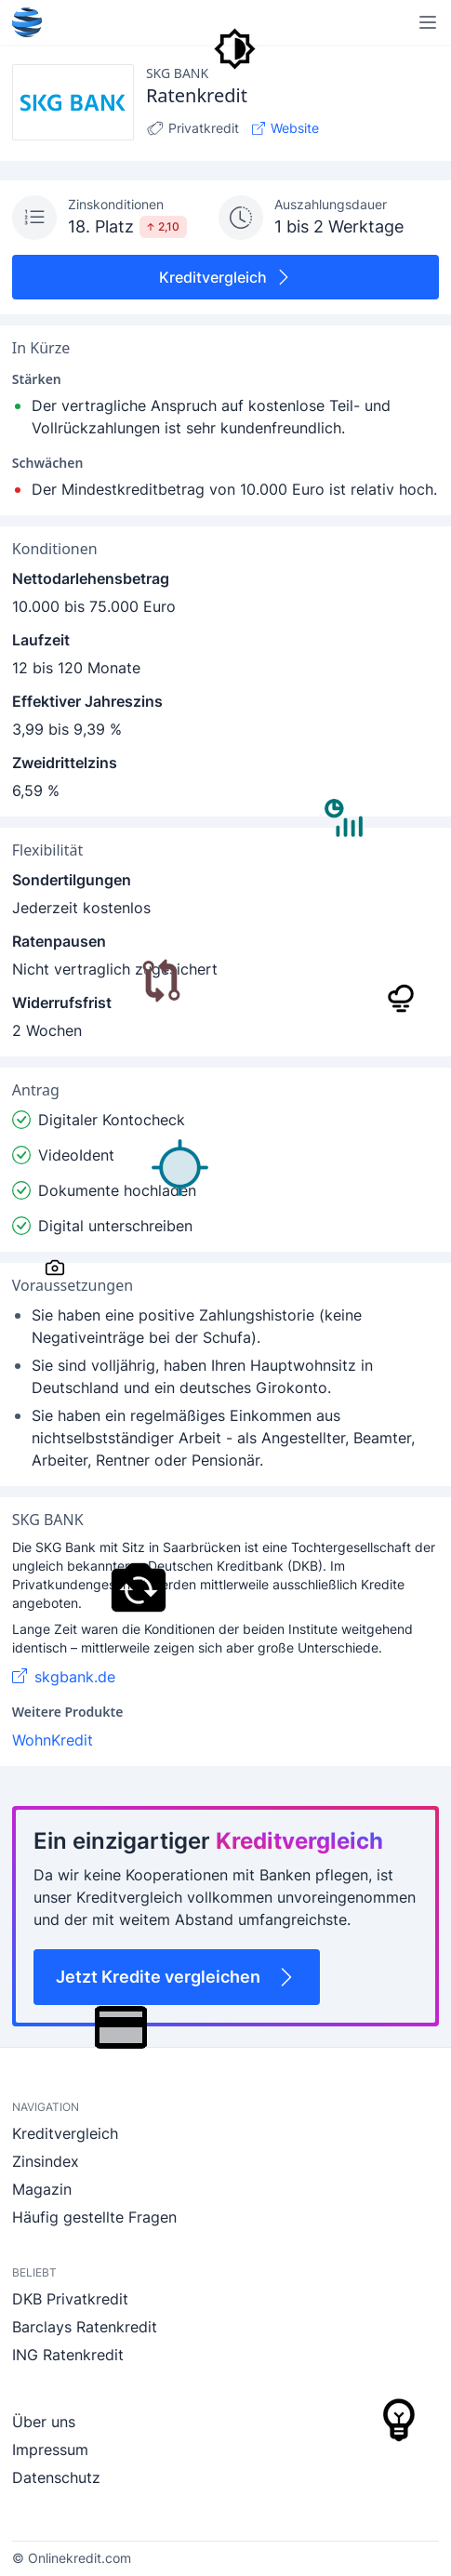 The height and width of the screenshot is (2576, 451). I want to click on indicates foggy weather conditions, so click(401, 998).